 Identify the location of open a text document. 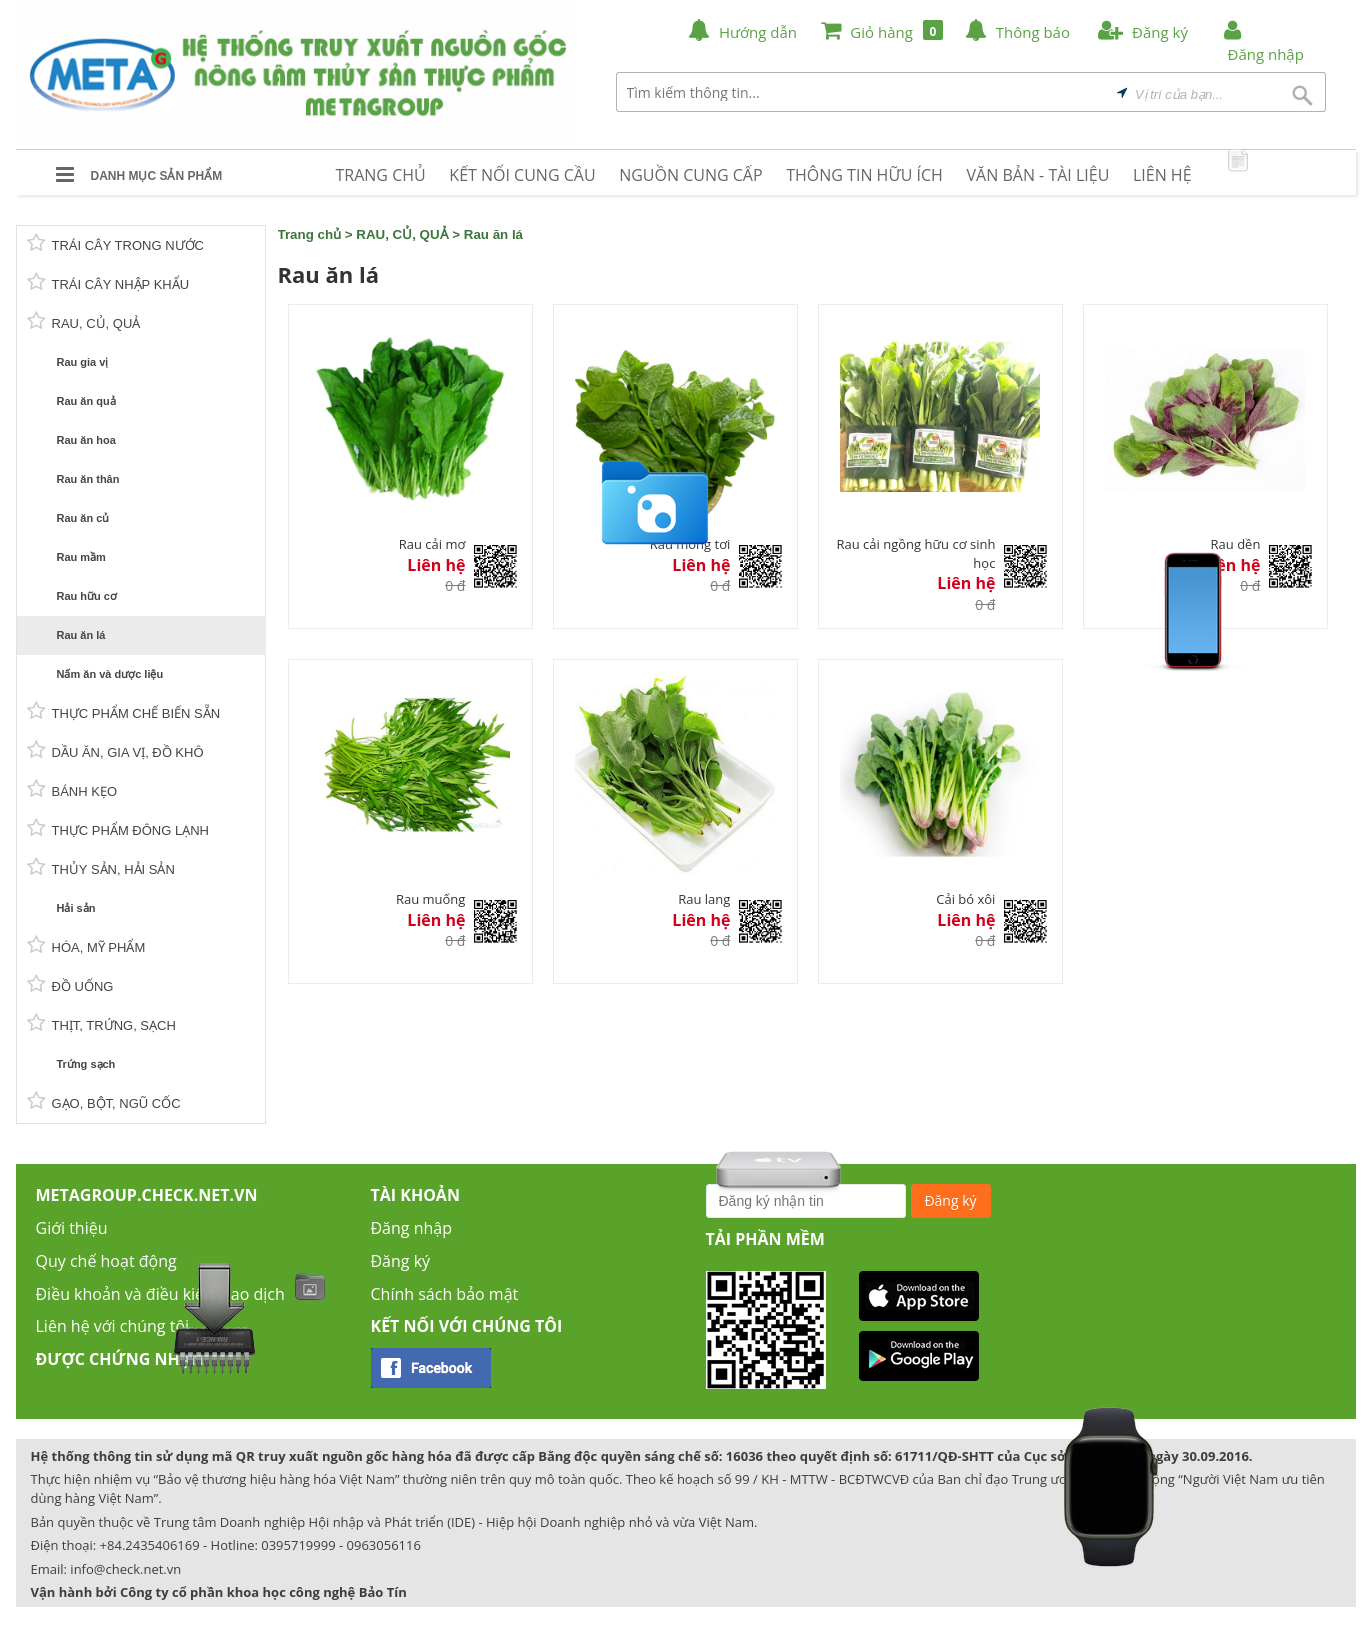
(1238, 160).